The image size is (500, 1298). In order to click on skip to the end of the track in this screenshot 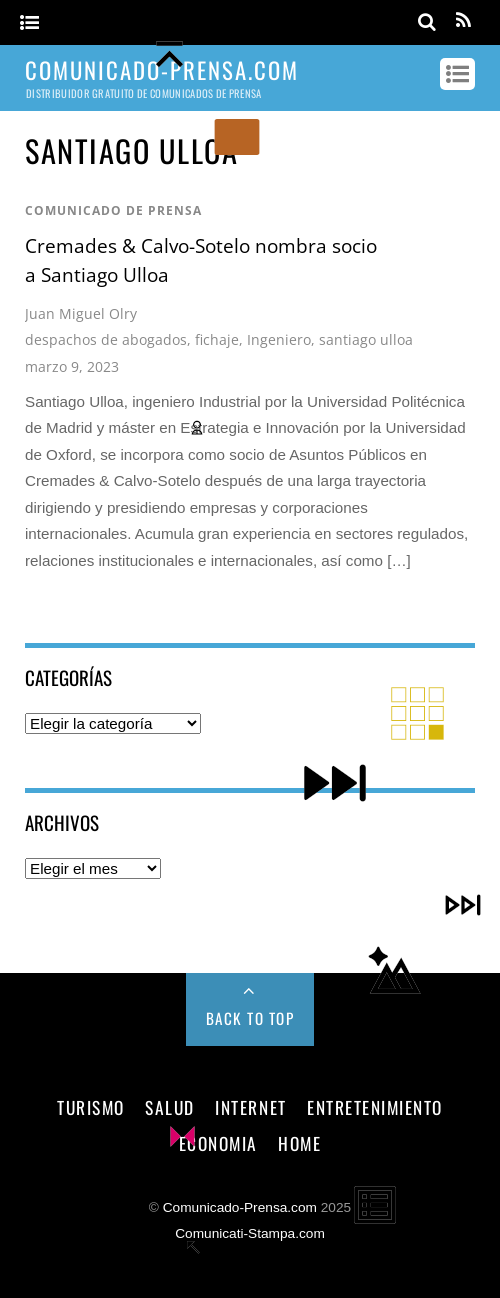, I will do `click(335, 783)`.